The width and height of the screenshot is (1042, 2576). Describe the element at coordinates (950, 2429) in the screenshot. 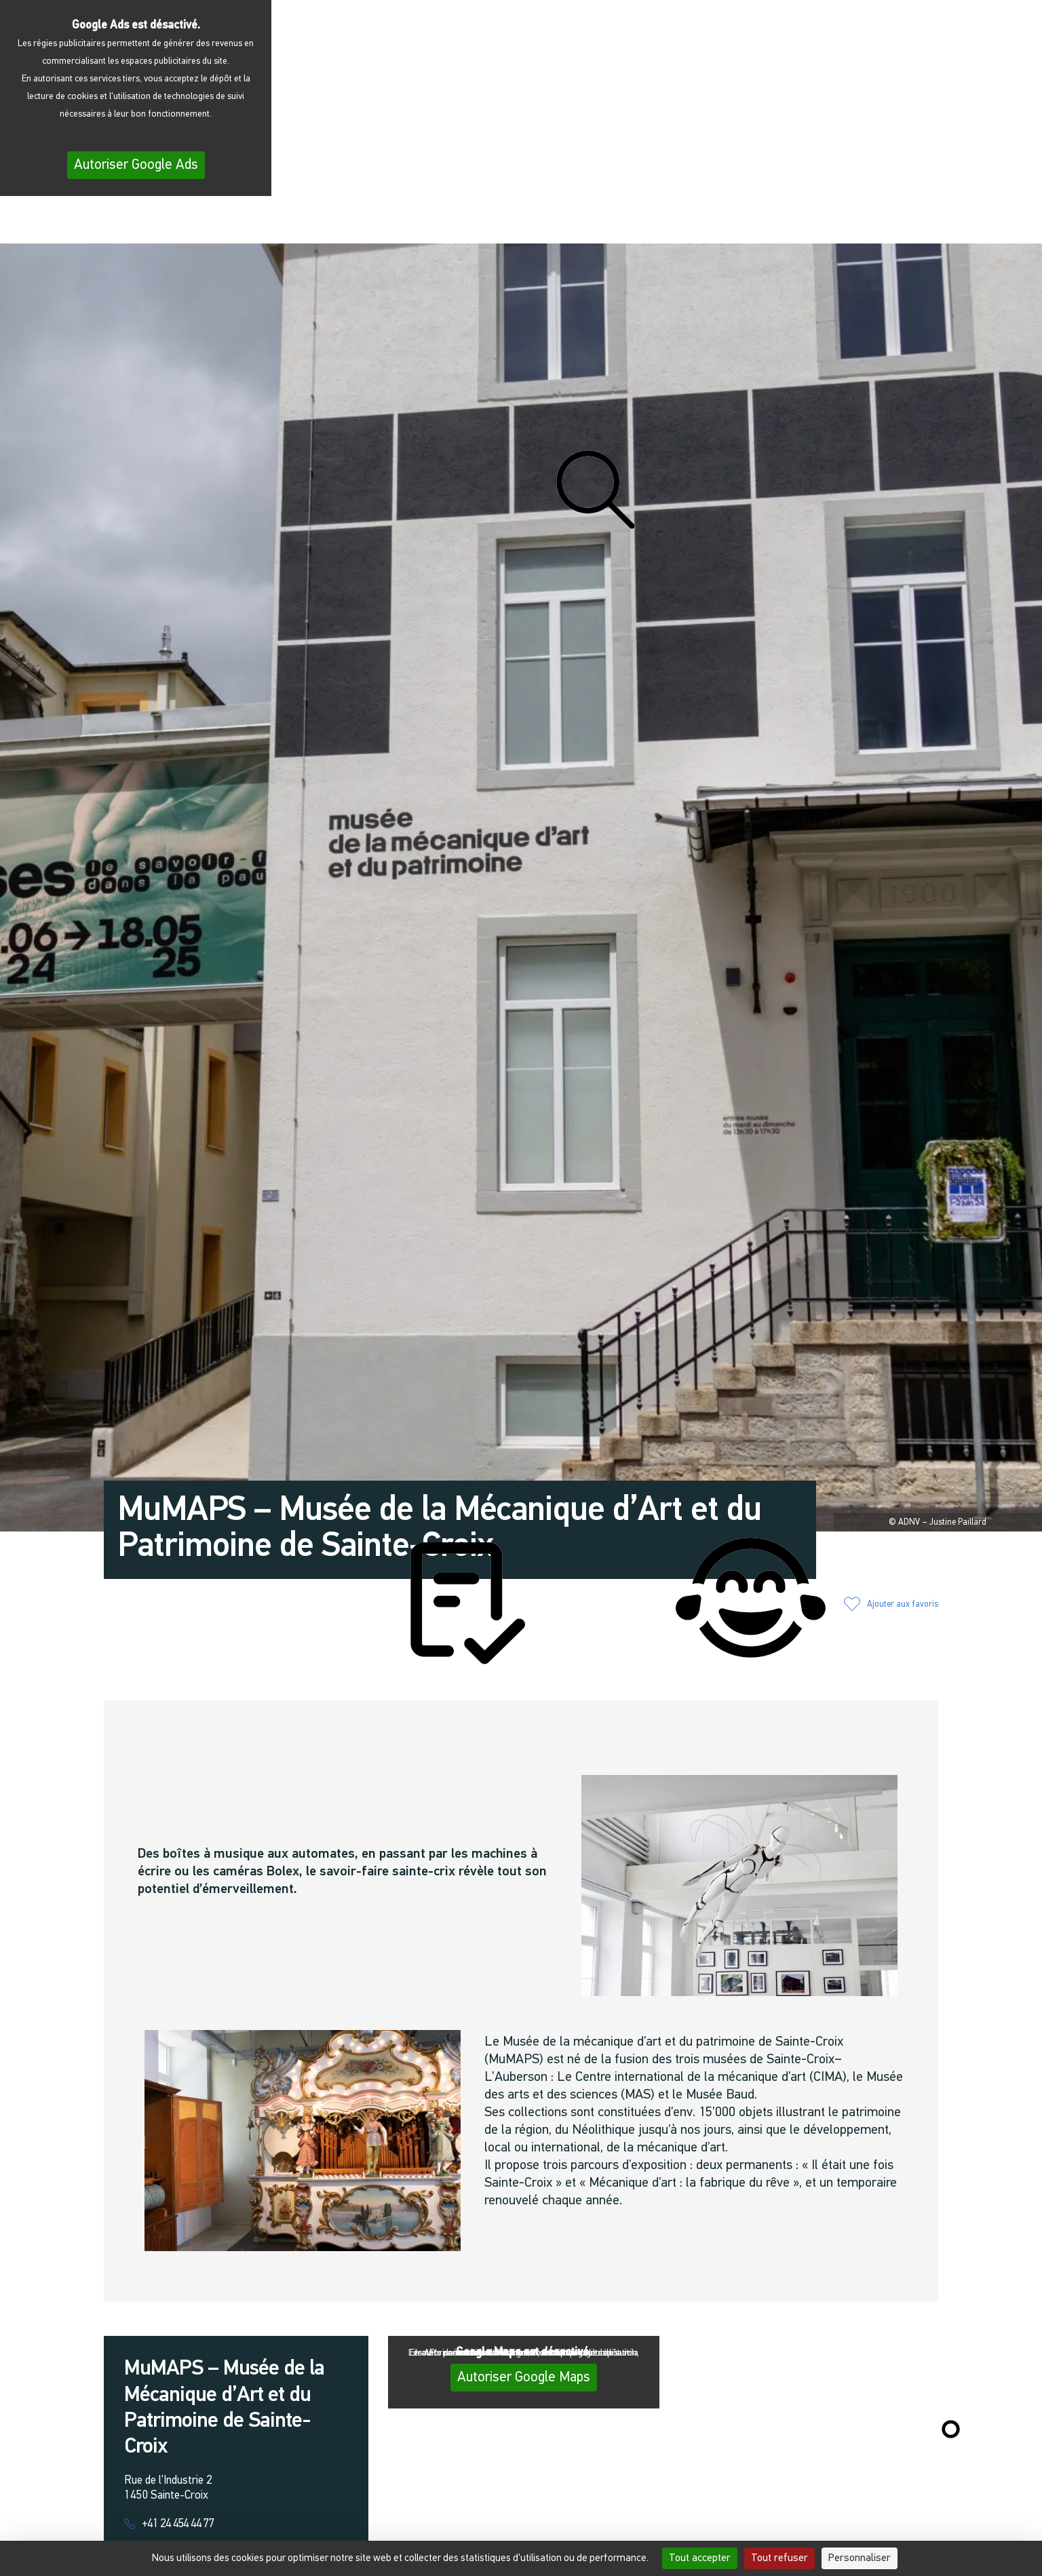

I see `indicates an unread notification or new item` at that location.